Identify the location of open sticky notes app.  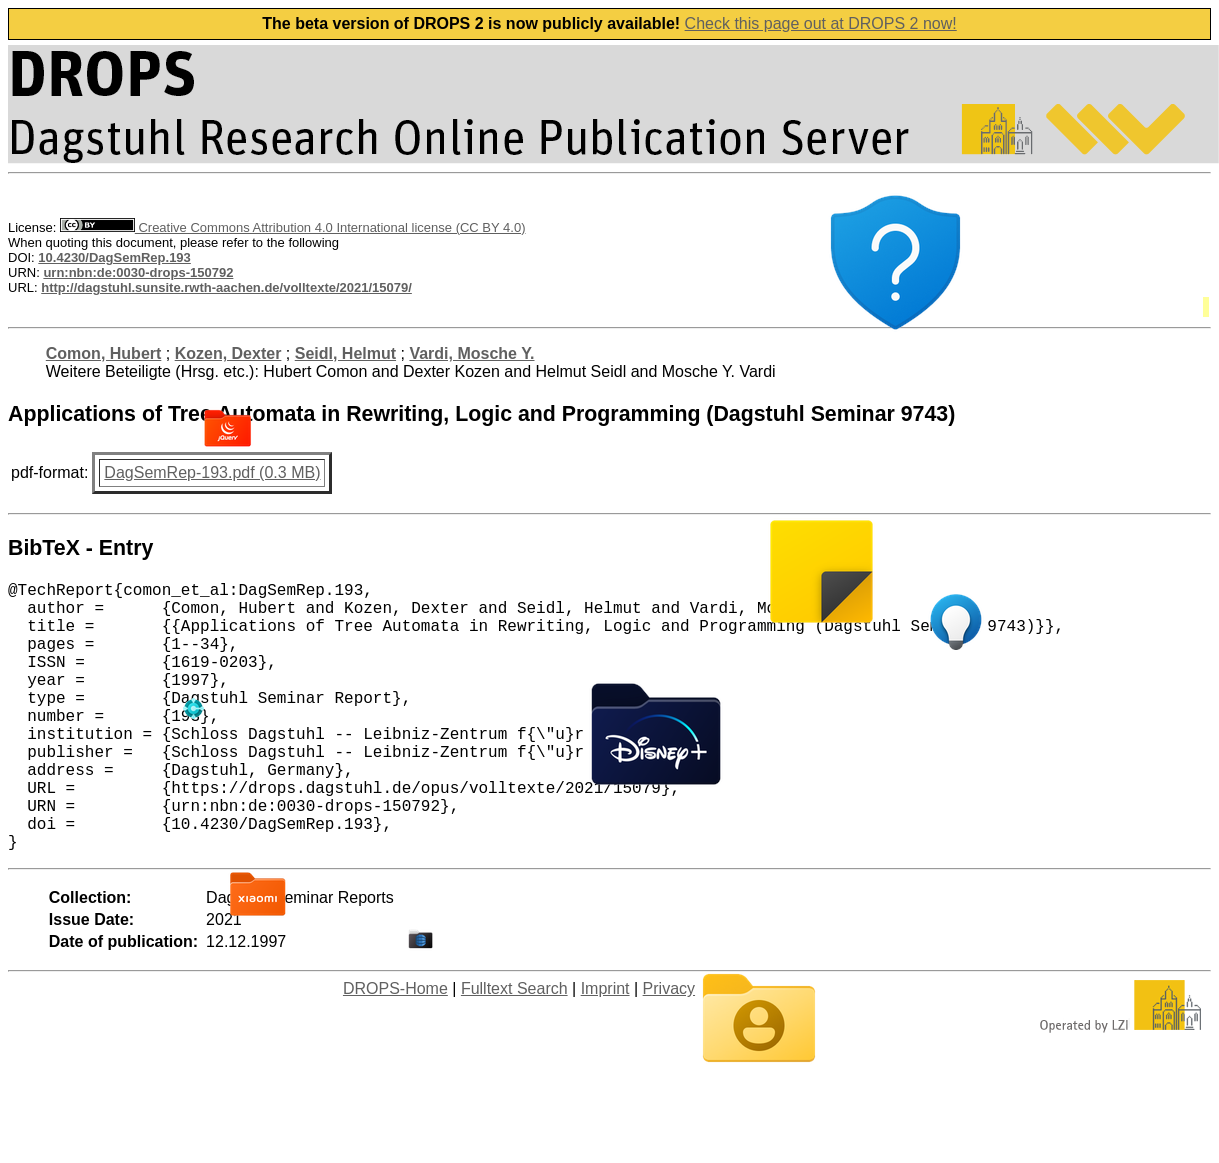
(821, 571).